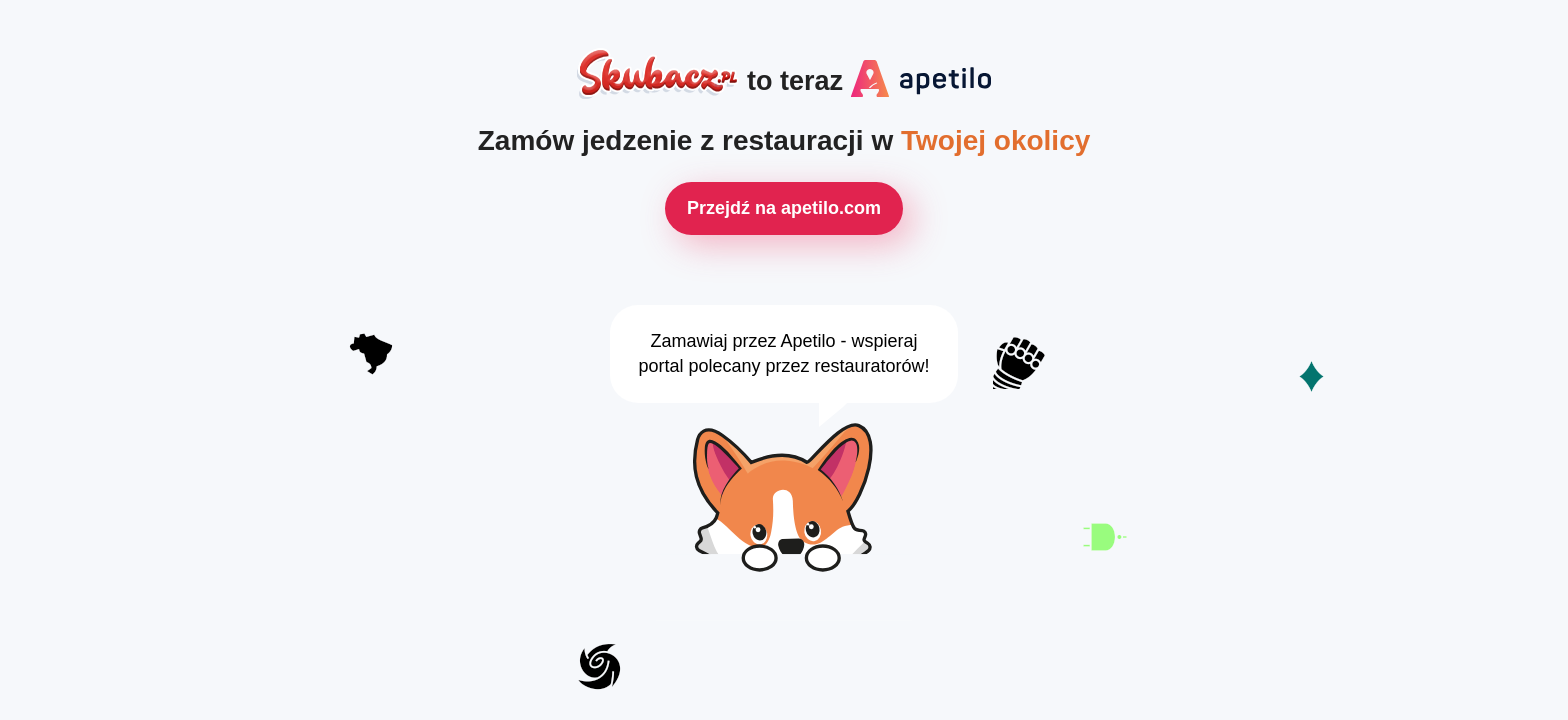 This screenshot has height=720, width=1568. Describe the element at coordinates (1019, 363) in the screenshot. I see `select a melee or unarmed combat skill` at that location.